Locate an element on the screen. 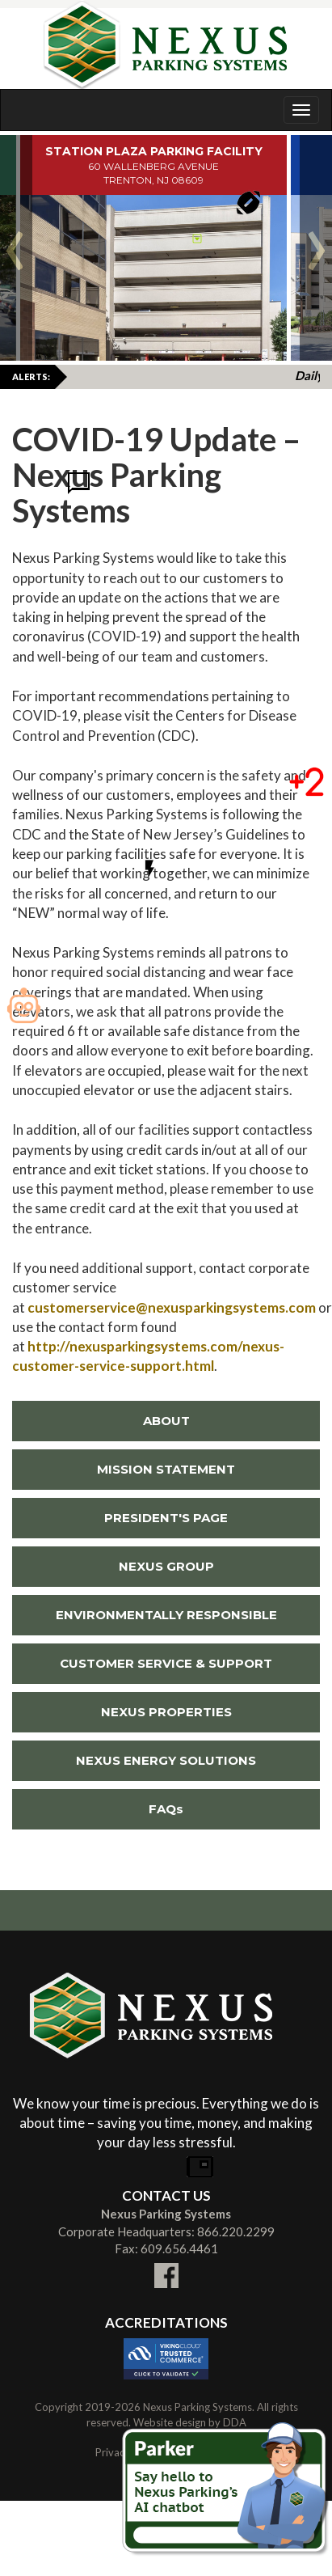 Image resolution: width=332 pixels, height=2576 pixels. expand dropdown menu is located at coordinates (197, 239).